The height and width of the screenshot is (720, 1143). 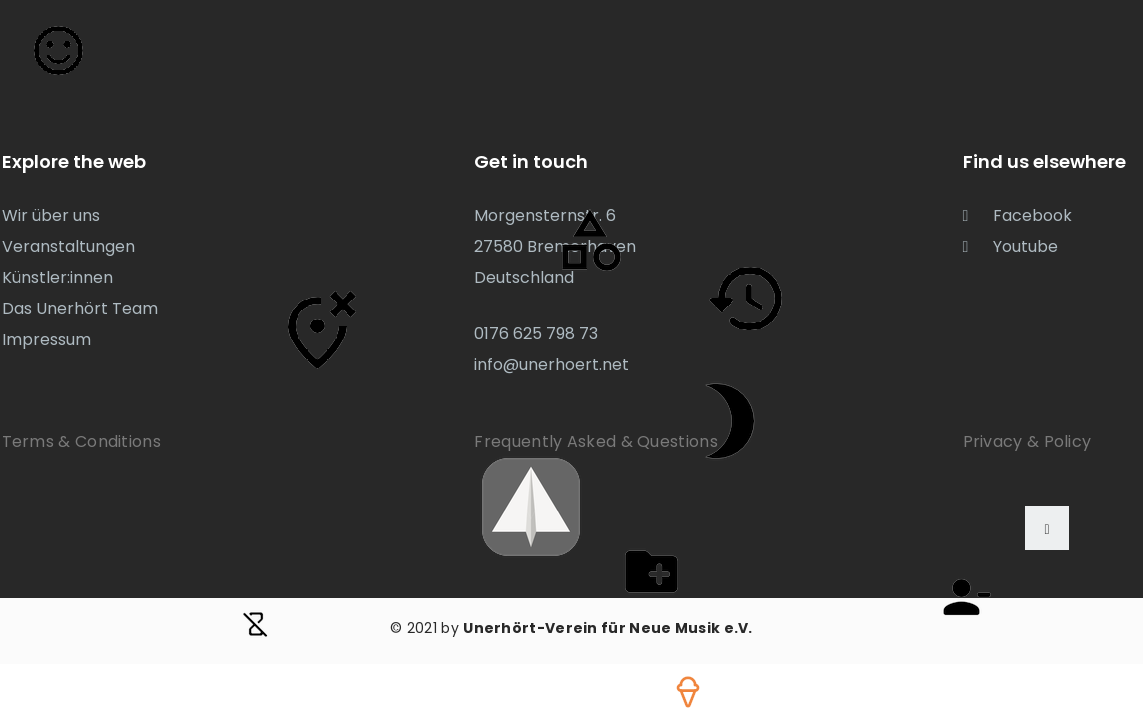 What do you see at coordinates (531, 507) in the screenshot?
I see `send or share content` at bounding box center [531, 507].